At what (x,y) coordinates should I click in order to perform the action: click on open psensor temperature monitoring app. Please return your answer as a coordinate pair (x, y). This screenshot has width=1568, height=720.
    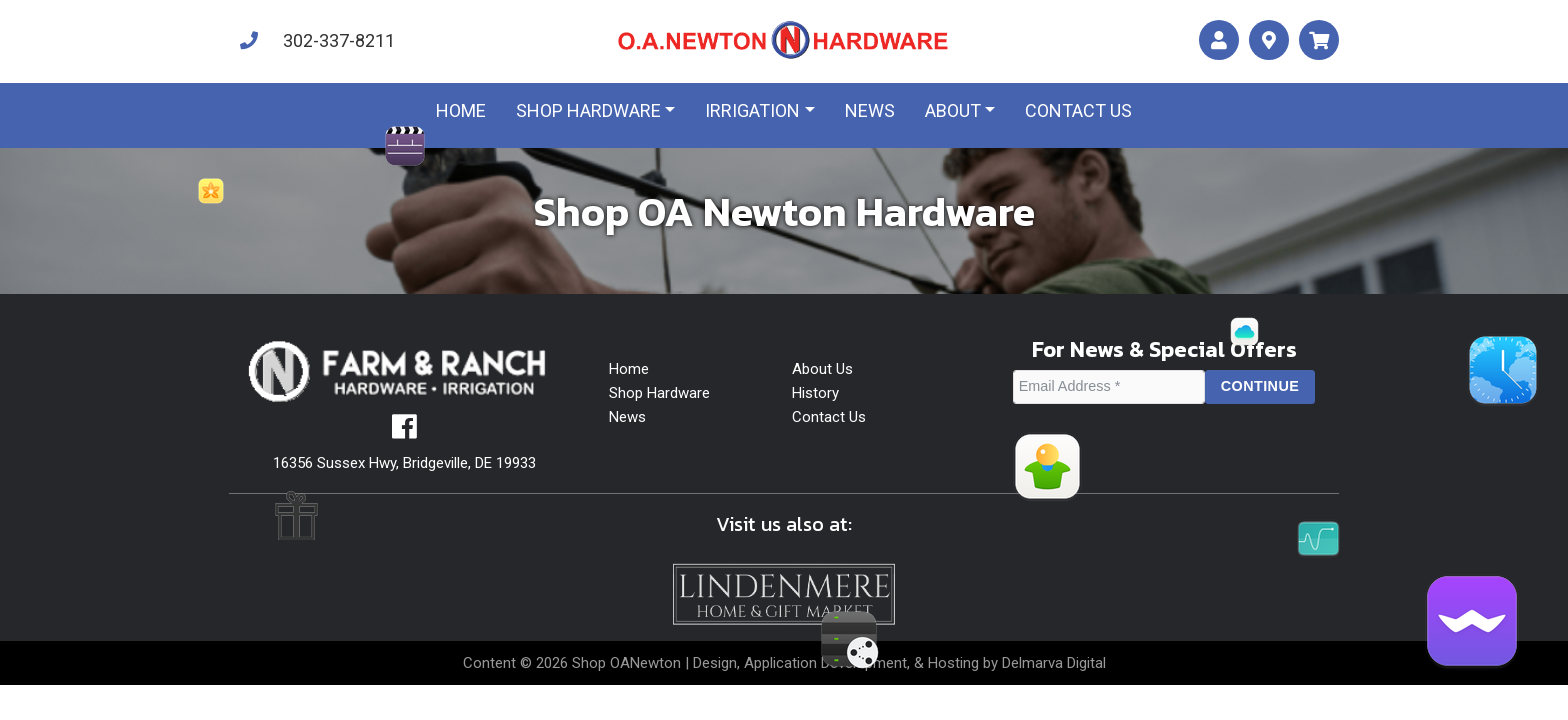
    Looking at the image, I should click on (1318, 538).